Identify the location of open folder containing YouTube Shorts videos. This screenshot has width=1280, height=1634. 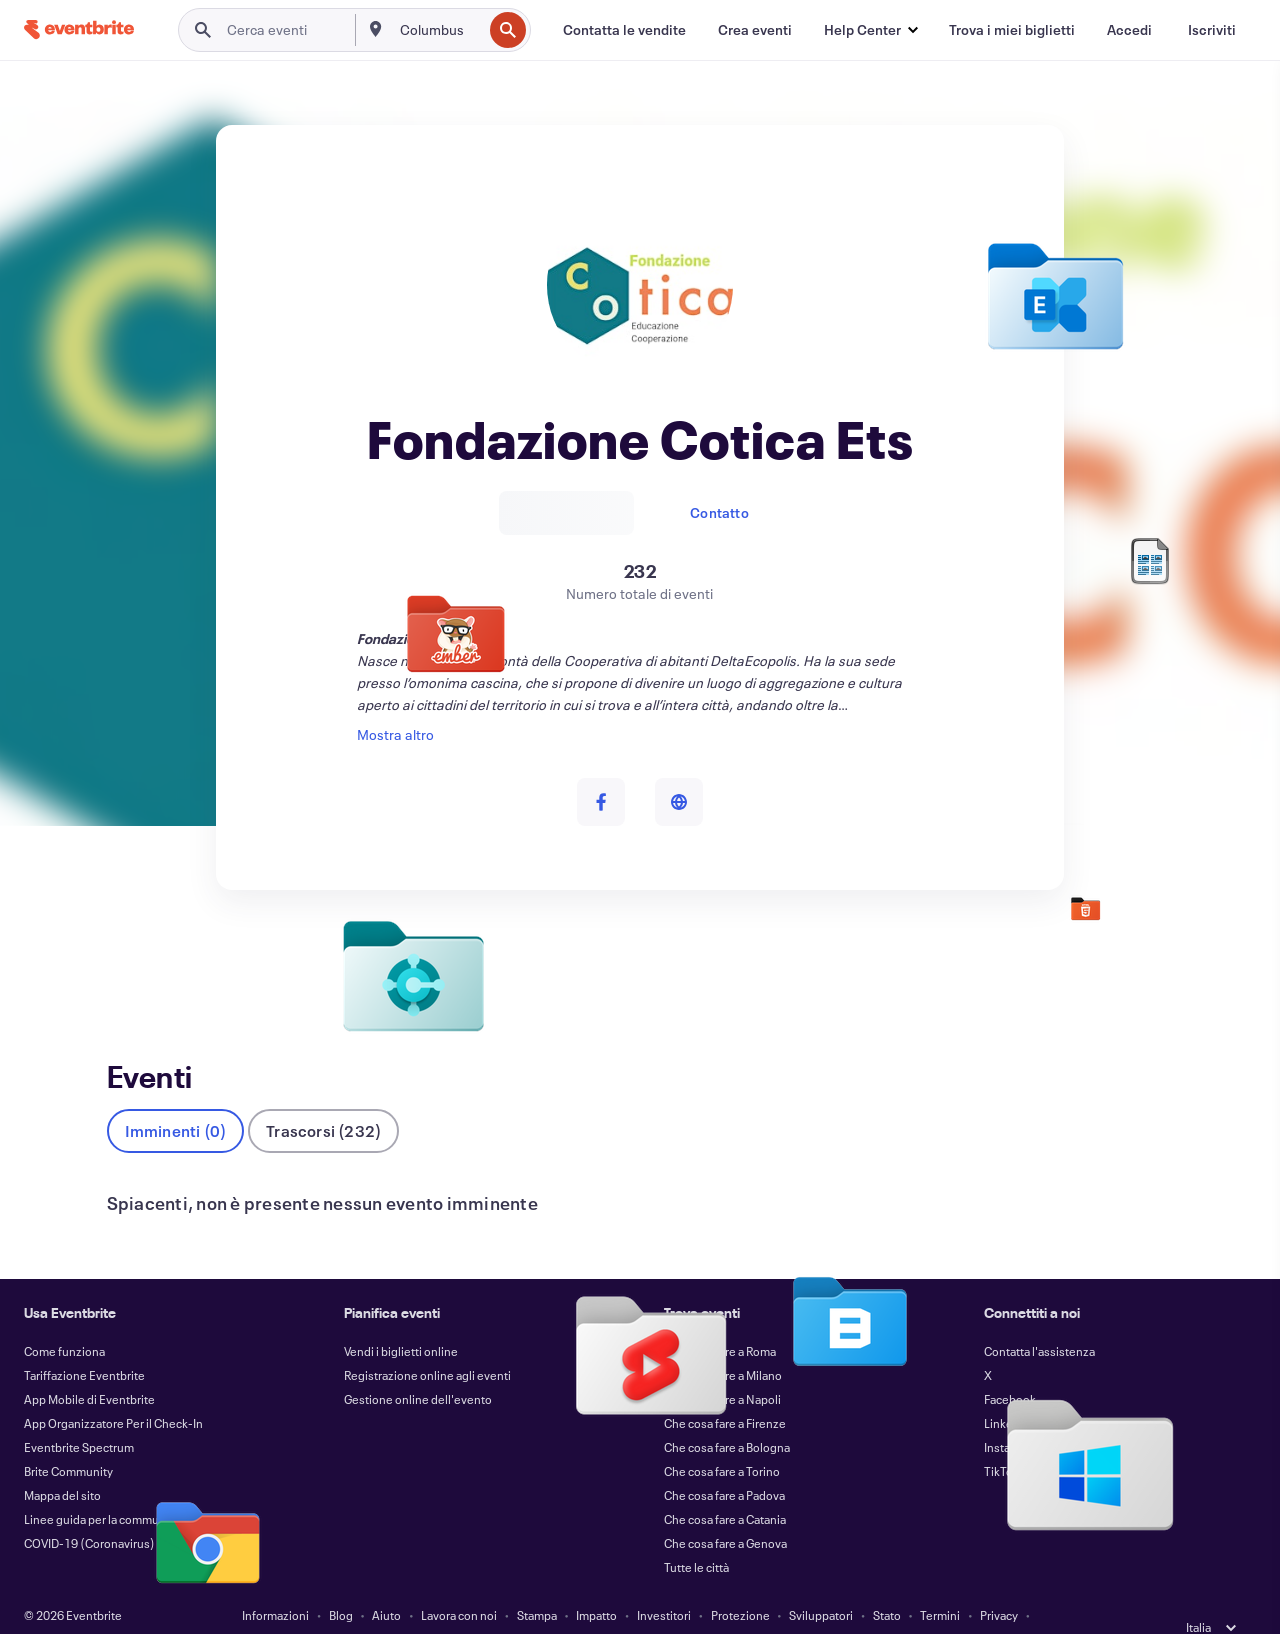
(650, 1359).